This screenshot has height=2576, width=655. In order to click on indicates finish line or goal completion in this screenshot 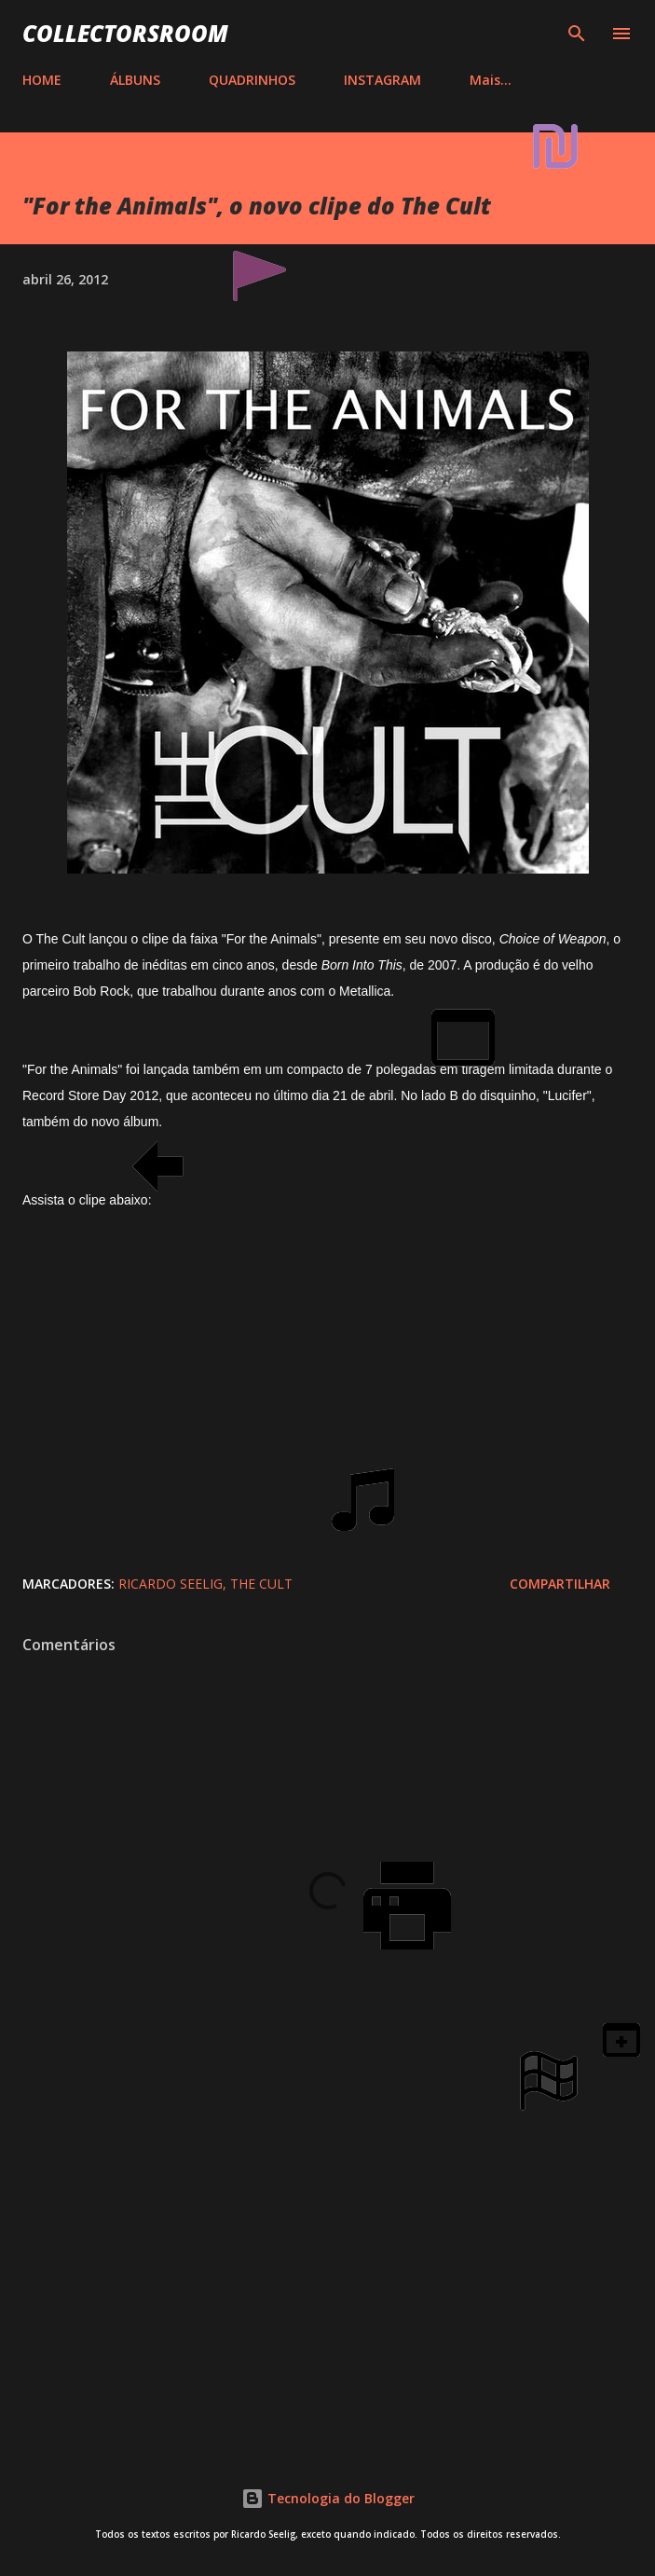, I will do `click(546, 2079)`.